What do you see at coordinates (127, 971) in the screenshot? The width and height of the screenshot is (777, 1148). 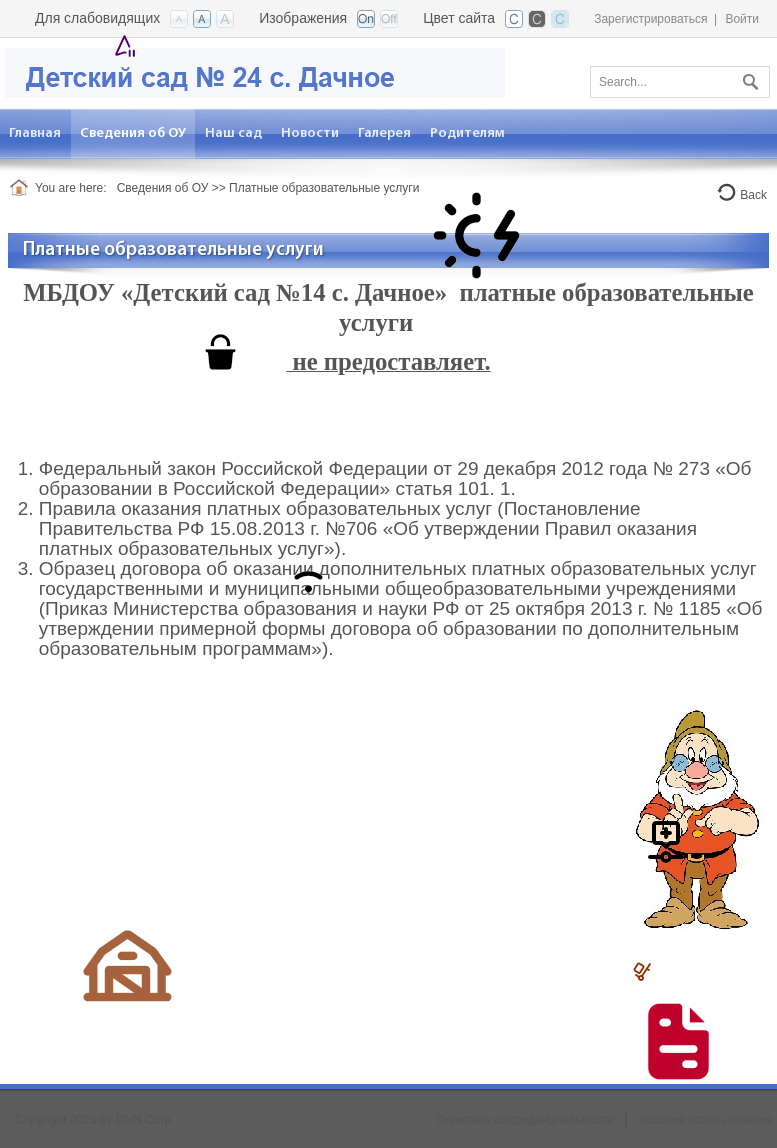 I see `access farm or agricultural settings` at bounding box center [127, 971].